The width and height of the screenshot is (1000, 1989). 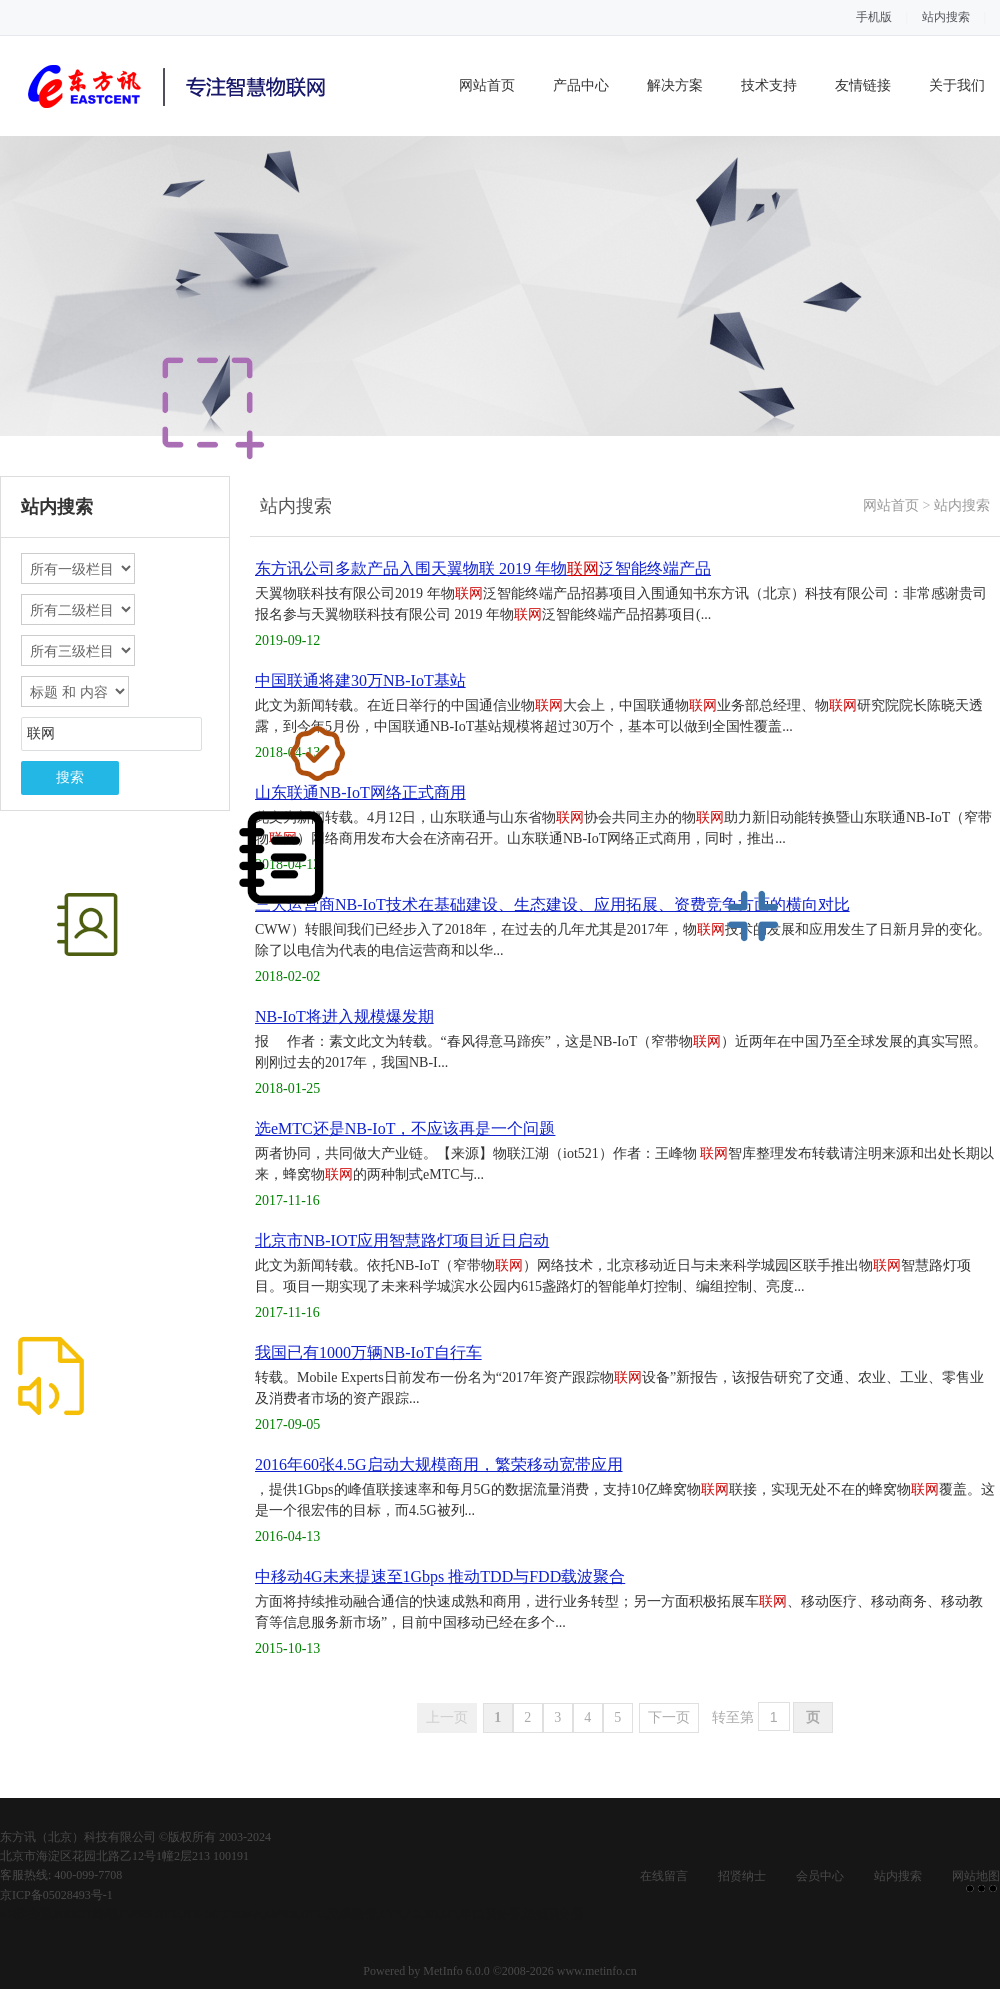 I want to click on open your notes or notebook, so click(x=285, y=857).